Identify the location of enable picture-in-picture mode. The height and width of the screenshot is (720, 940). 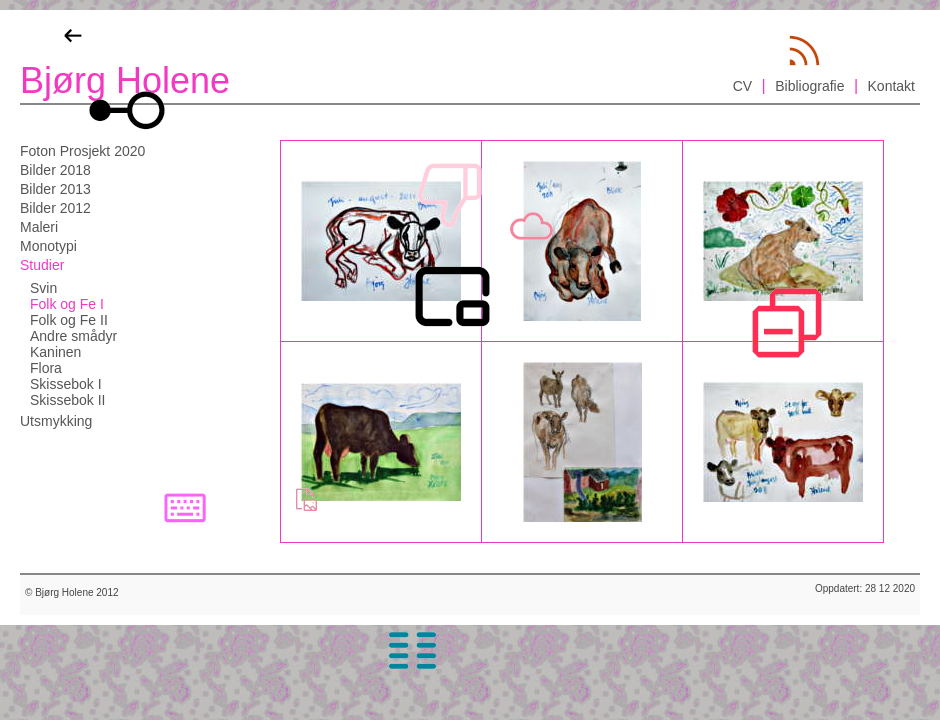
(452, 296).